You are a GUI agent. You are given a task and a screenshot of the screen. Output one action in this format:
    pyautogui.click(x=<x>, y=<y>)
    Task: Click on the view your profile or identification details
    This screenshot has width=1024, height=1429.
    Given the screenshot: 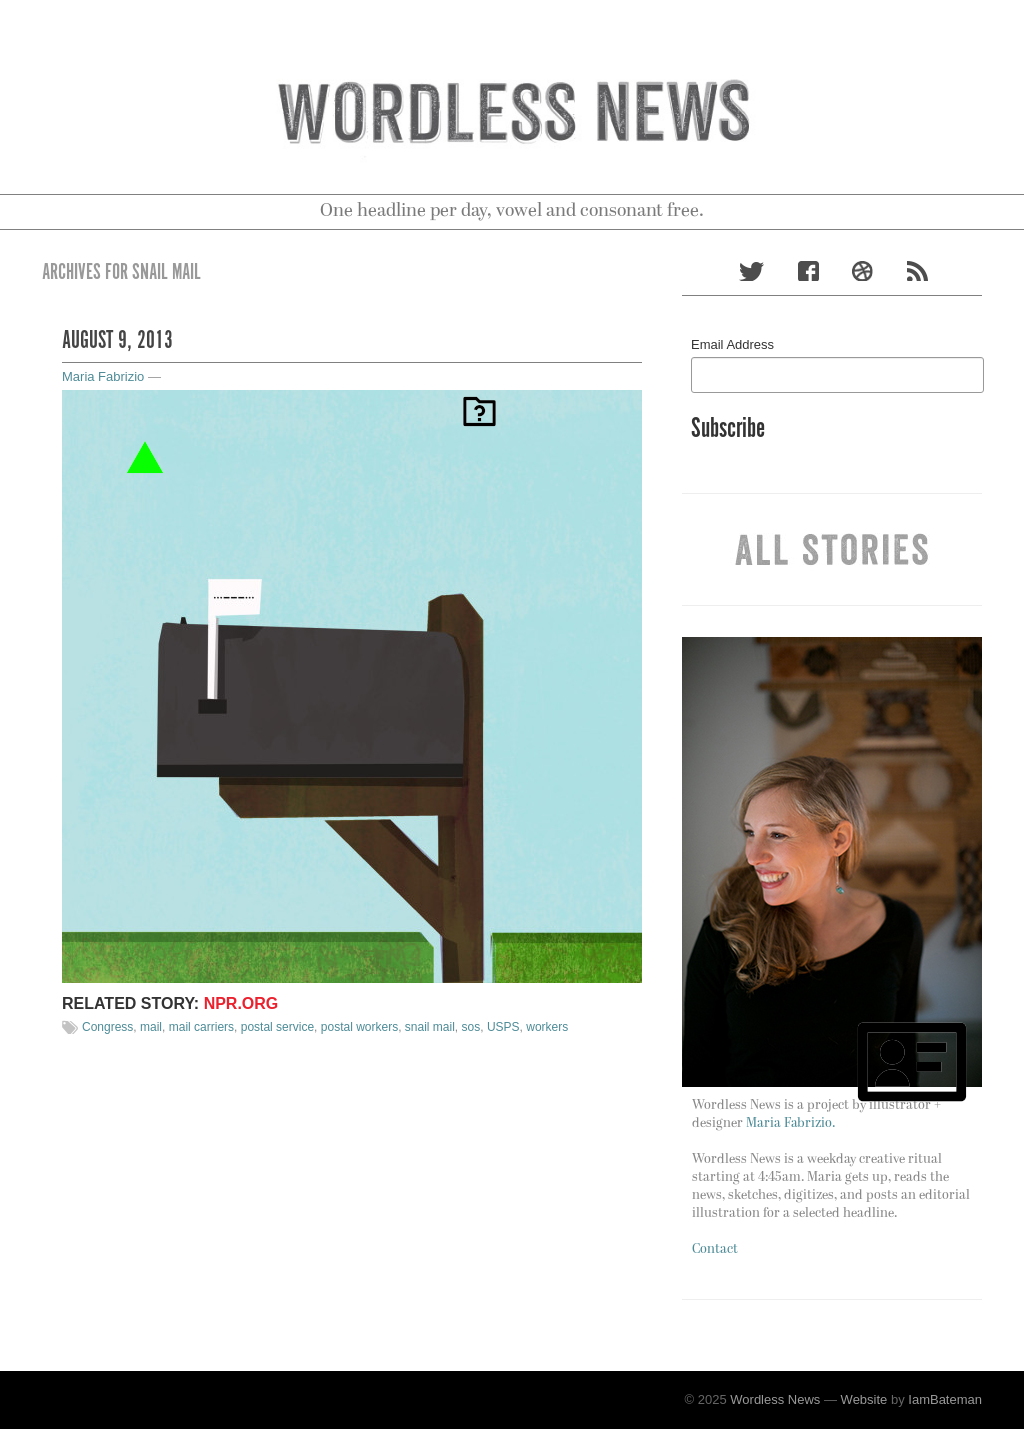 What is the action you would take?
    pyautogui.click(x=912, y=1062)
    